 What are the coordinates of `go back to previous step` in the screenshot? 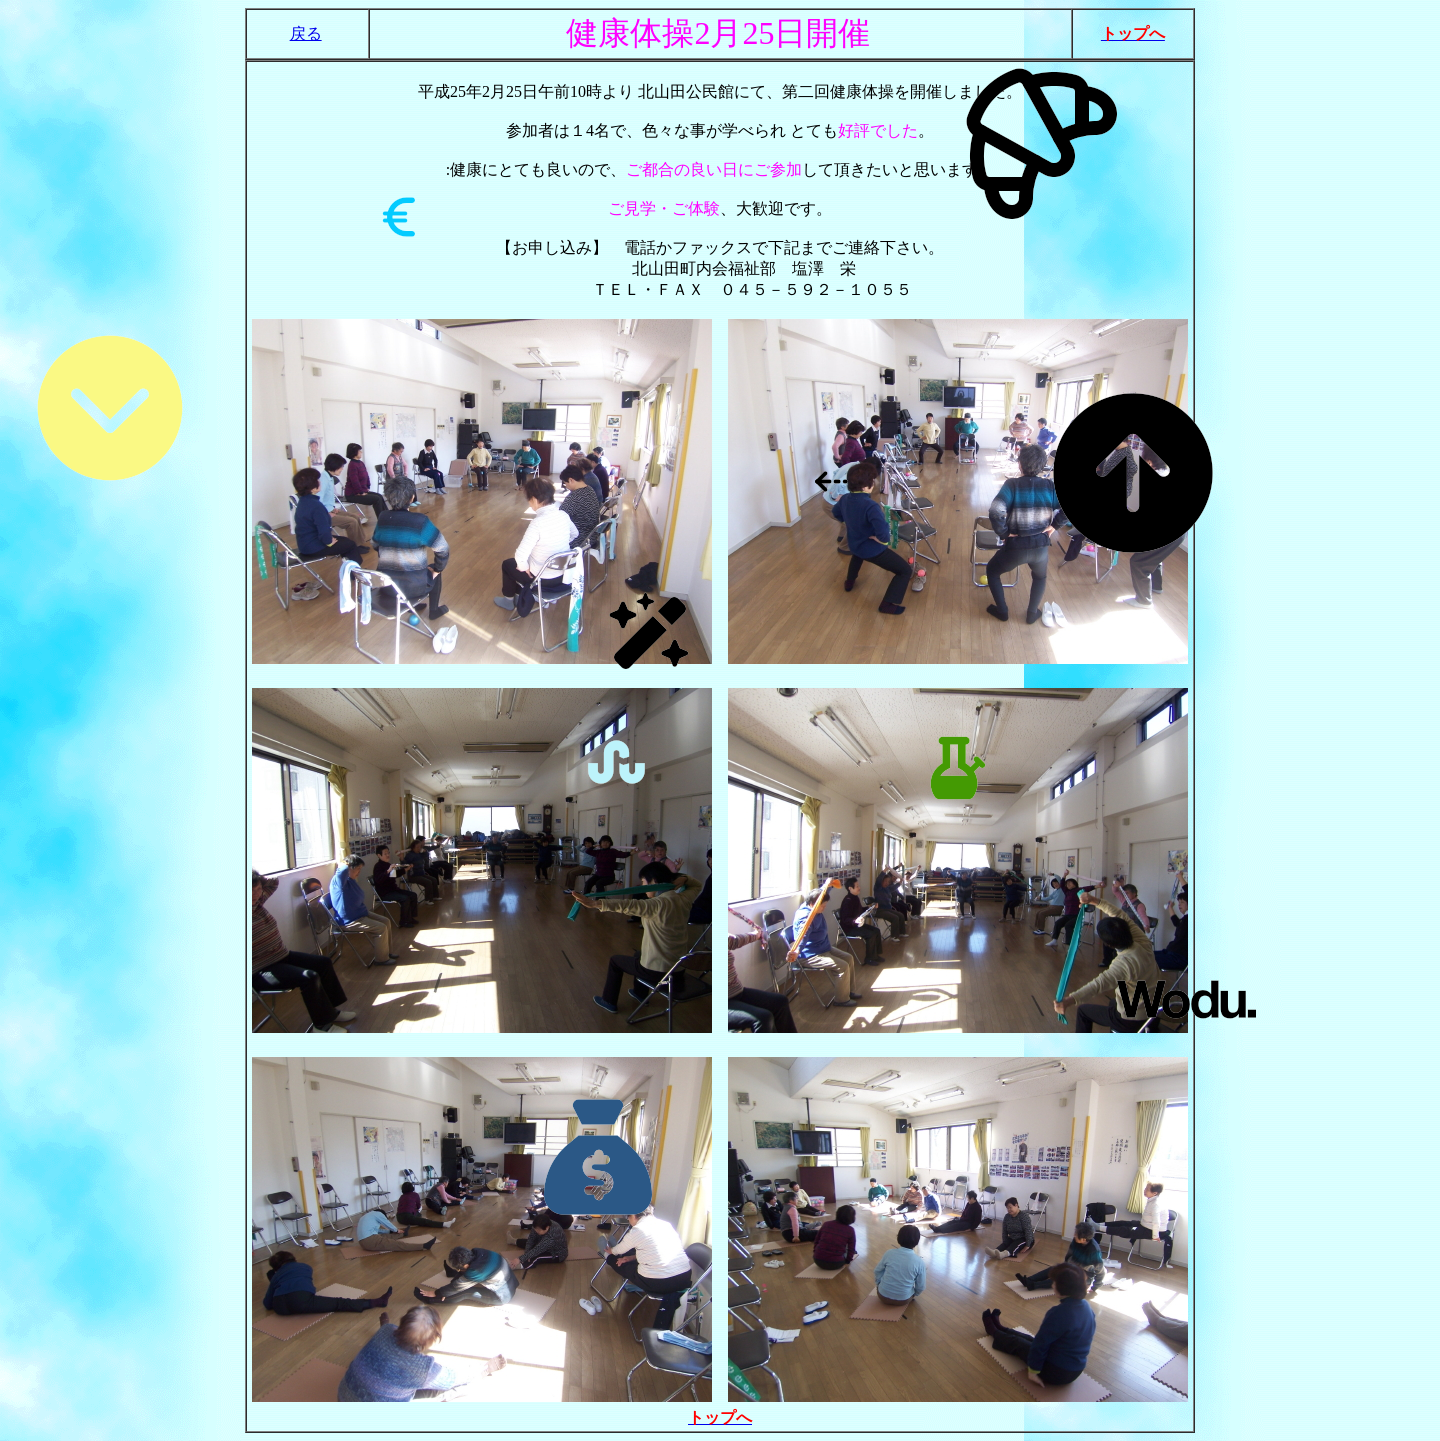 It's located at (831, 481).